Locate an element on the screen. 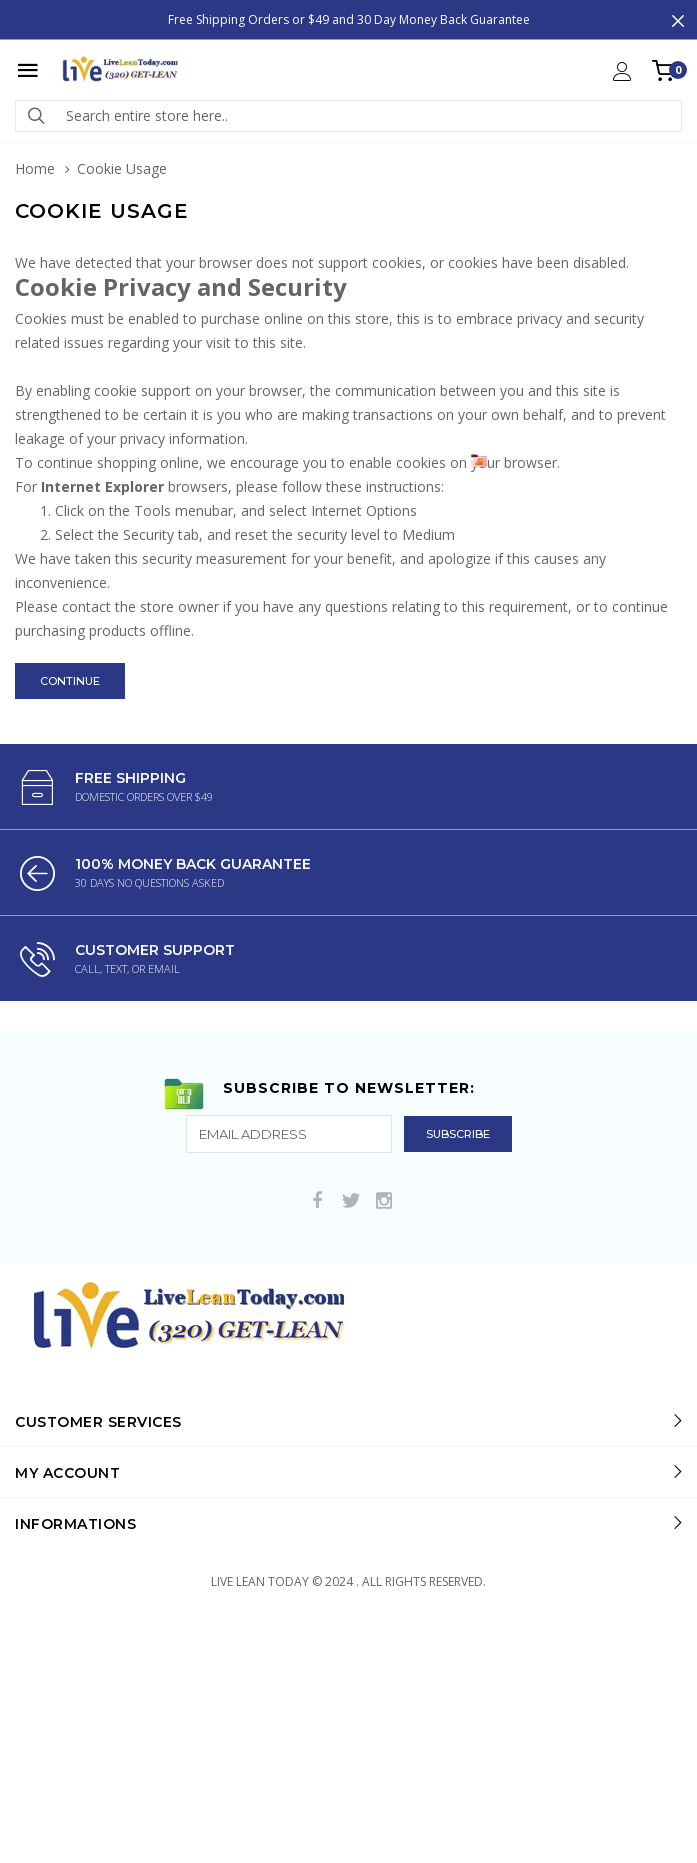 The image size is (697, 1863). open your GameJolt games folder is located at coordinates (184, 1095).